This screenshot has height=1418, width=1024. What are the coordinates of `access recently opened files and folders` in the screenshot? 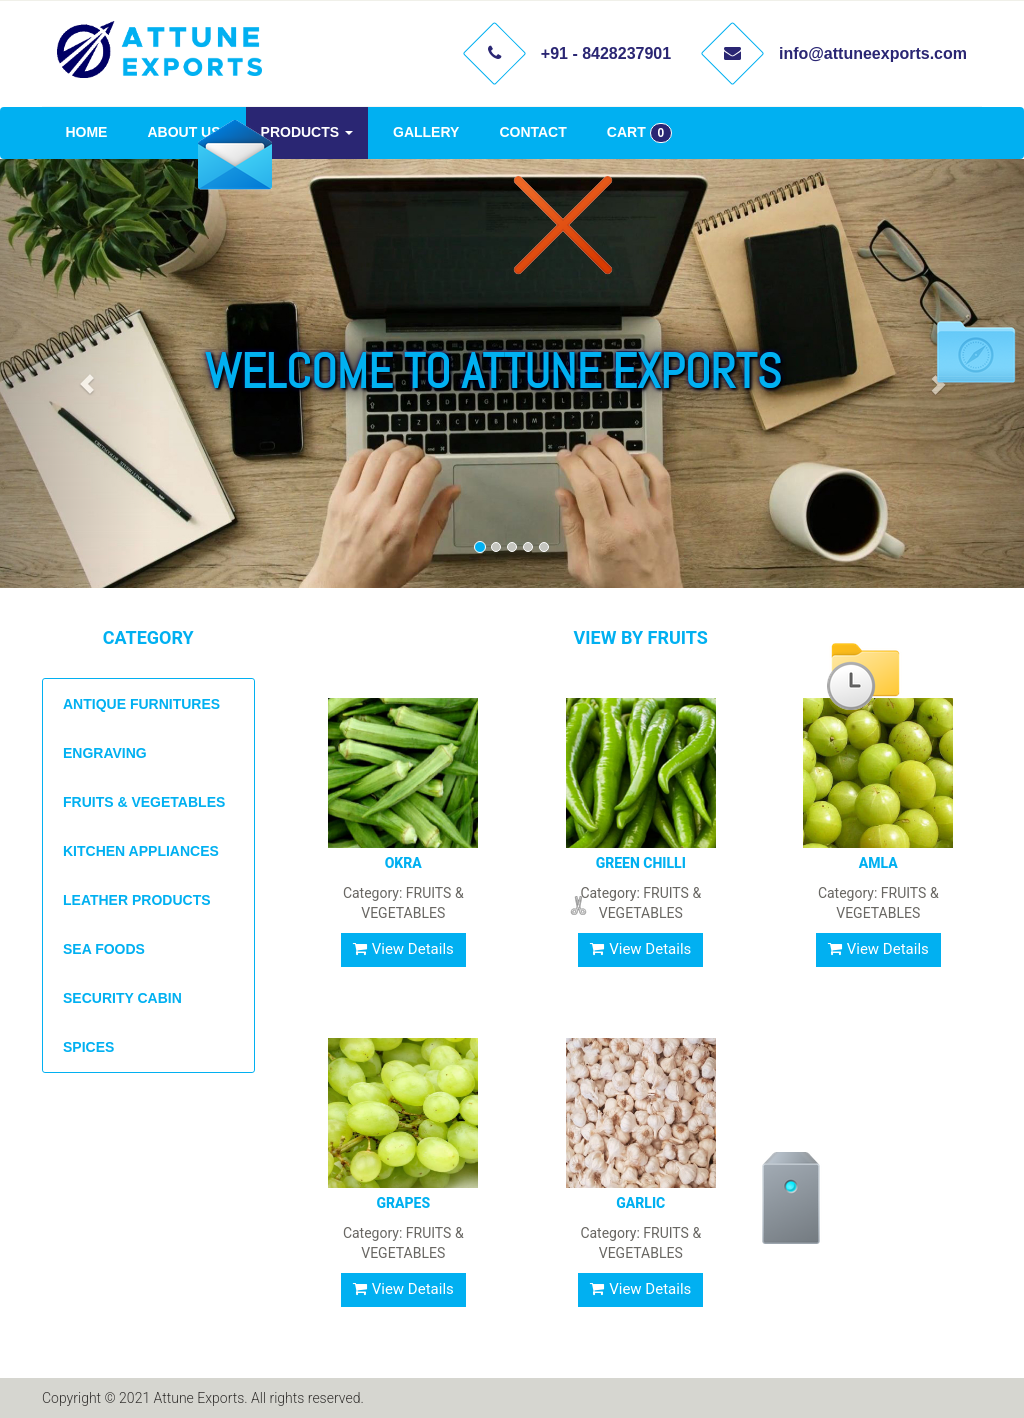 It's located at (865, 671).